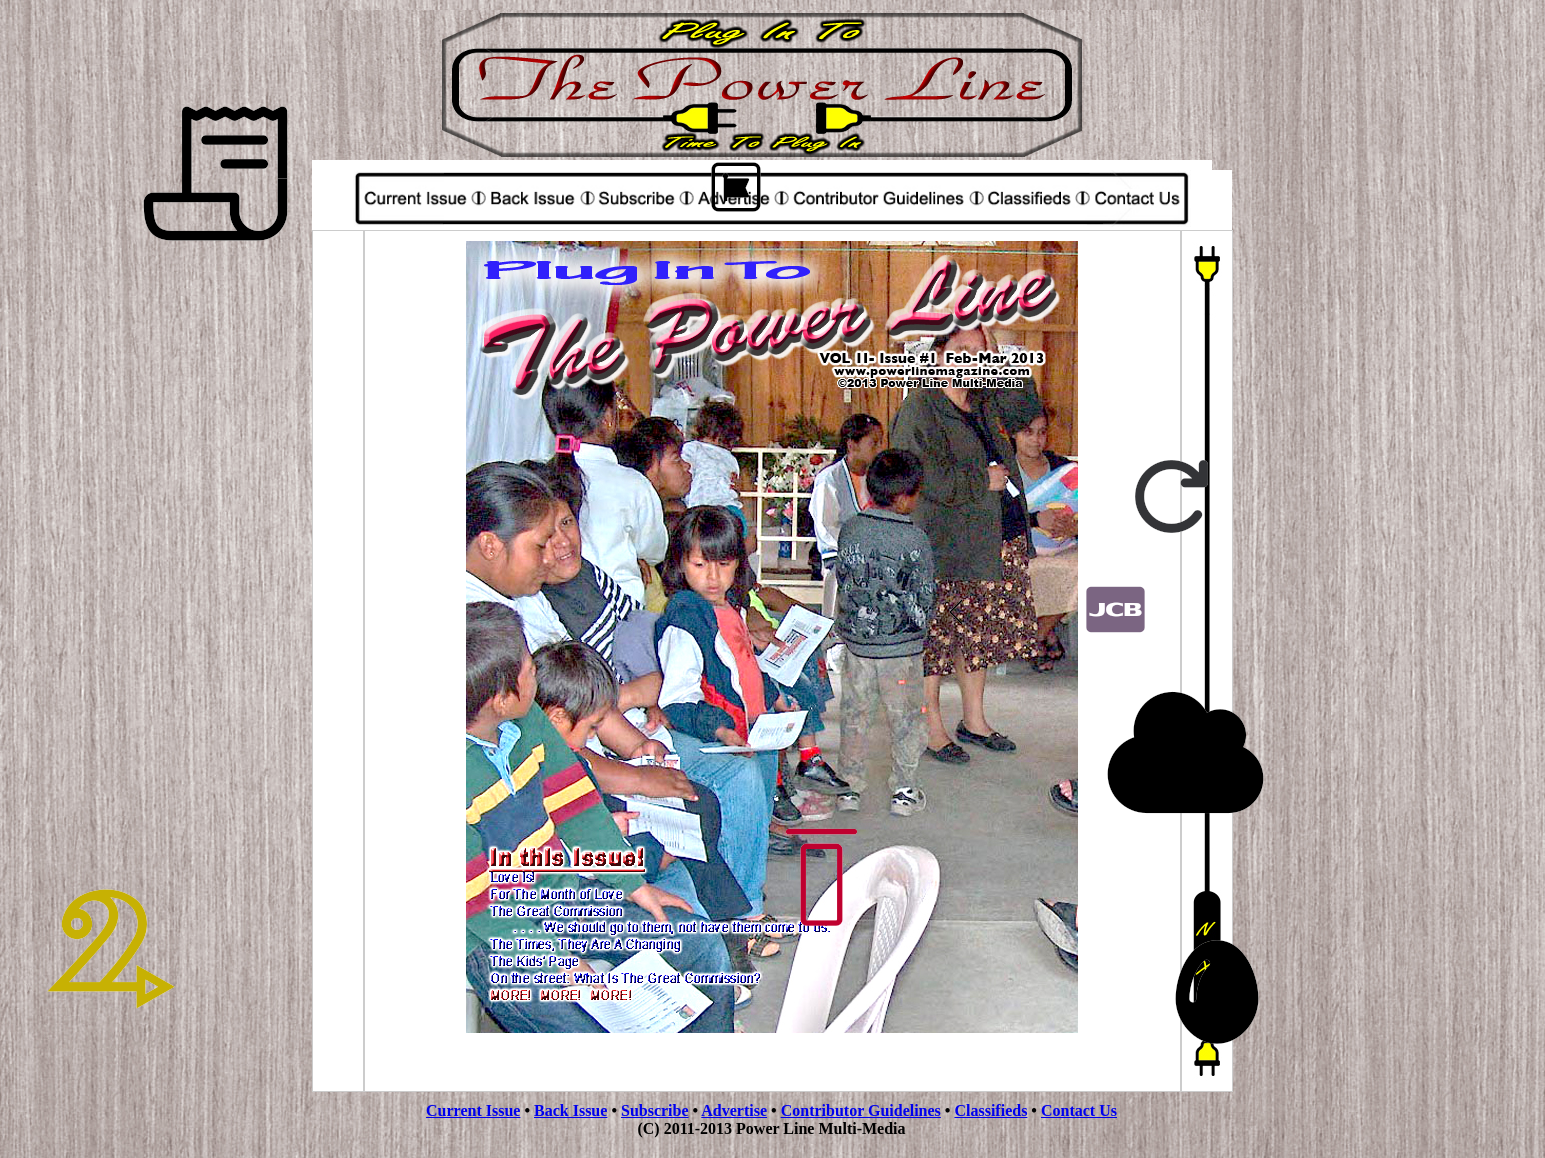 Image resolution: width=1545 pixels, height=1158 pixels. I want to click on indicates food or breakfast-related content, so click(1217, 992).